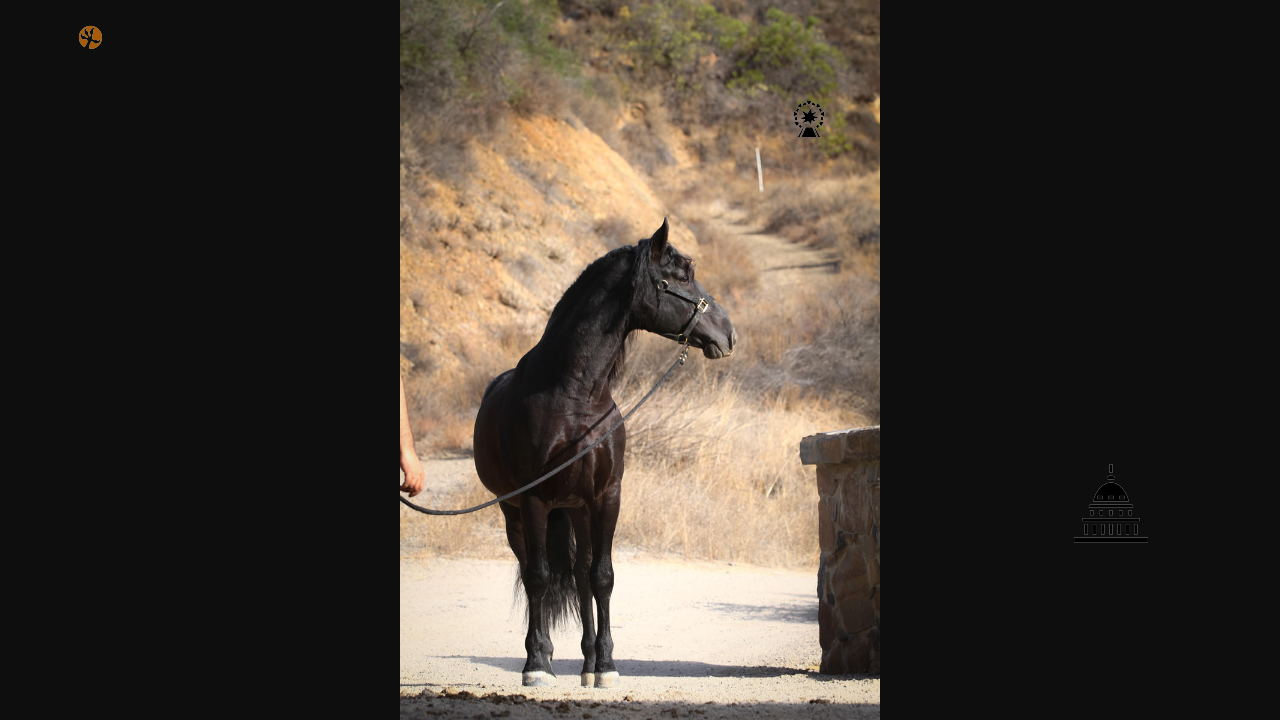 The image size is (1280, 720). What do you see at coordinates (809, 119) in the screenshot?
I see `access the stargate or portal feature` at bounding box center [809, 119].